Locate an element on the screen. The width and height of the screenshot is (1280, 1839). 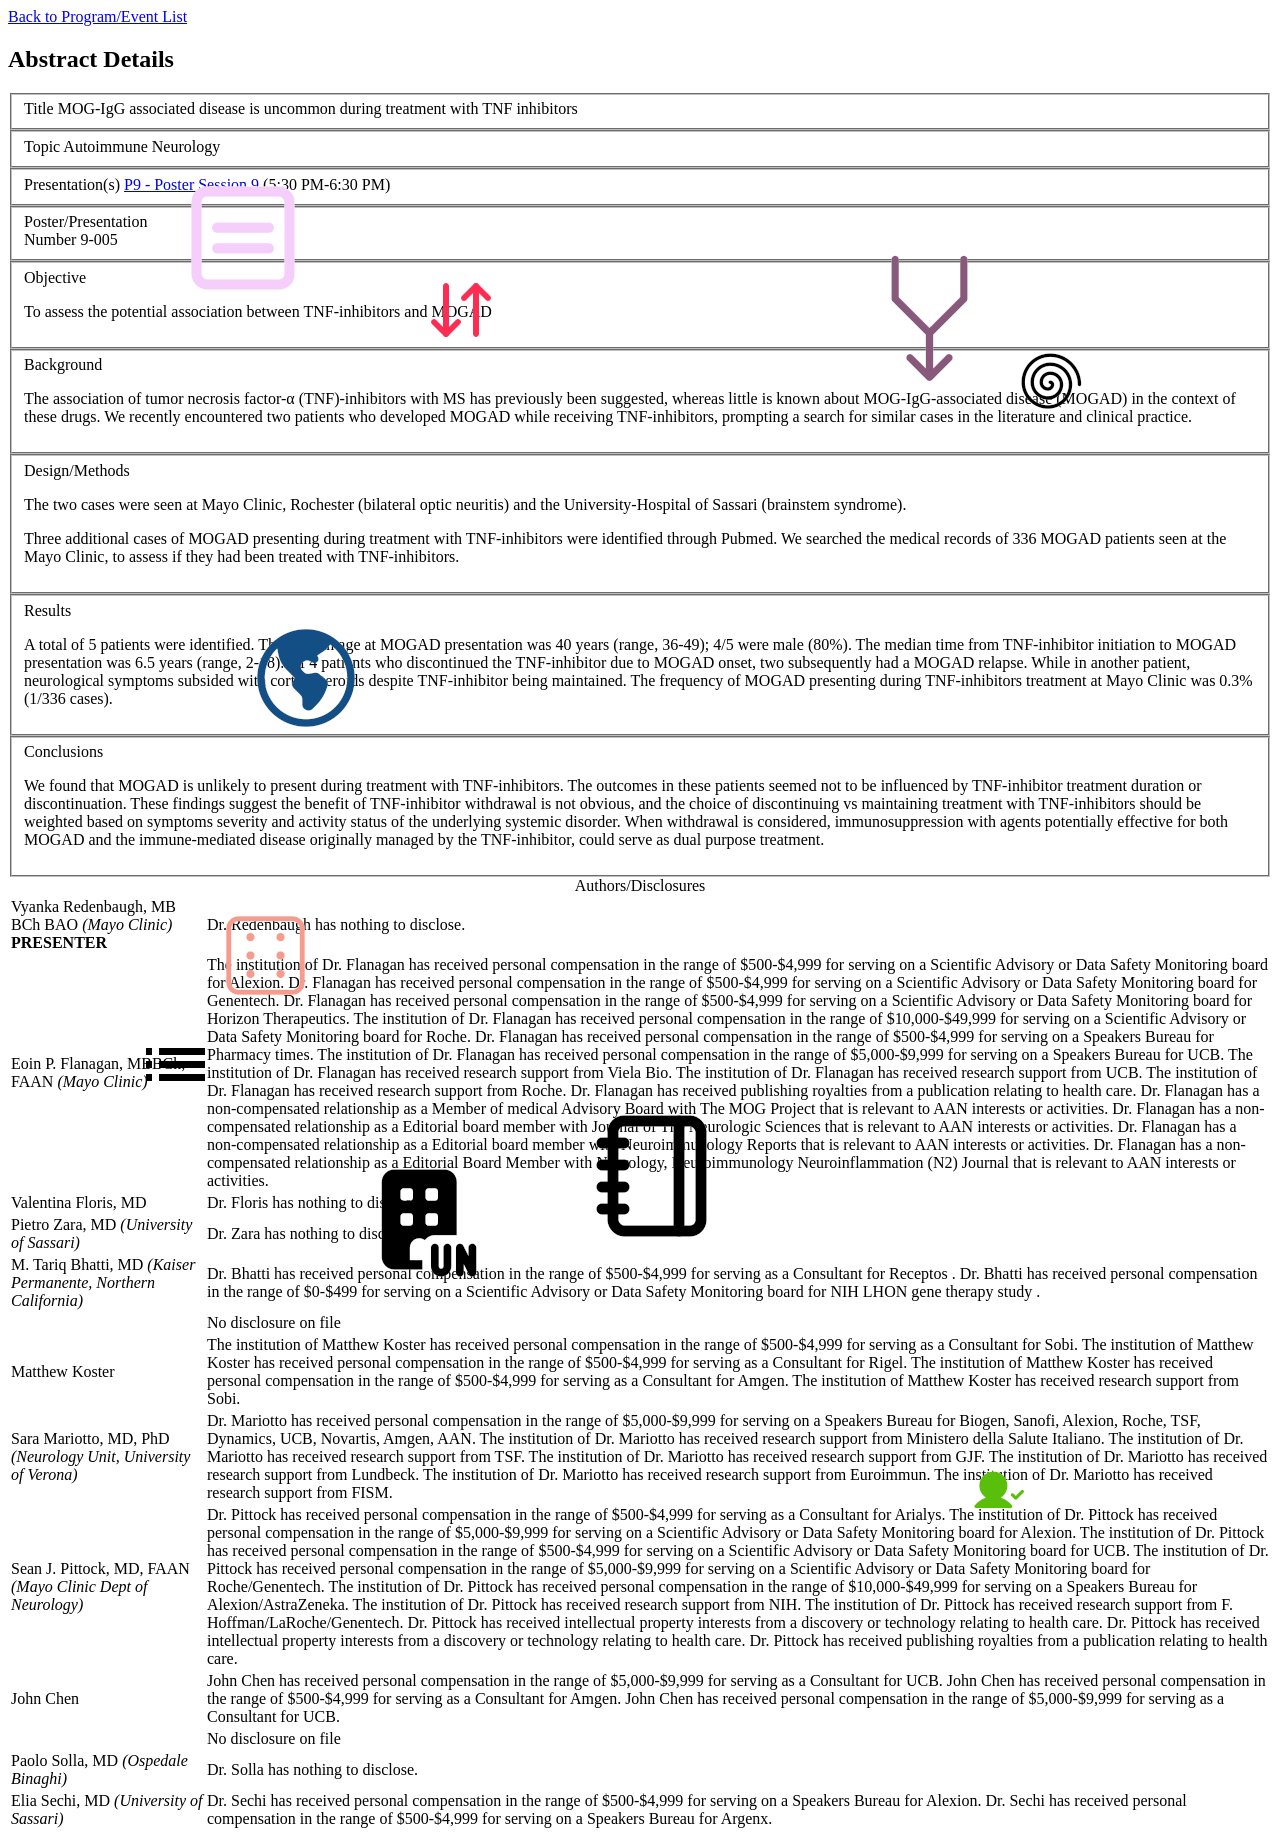
indicates equality or comparison function is located at coordinates (243, 238).